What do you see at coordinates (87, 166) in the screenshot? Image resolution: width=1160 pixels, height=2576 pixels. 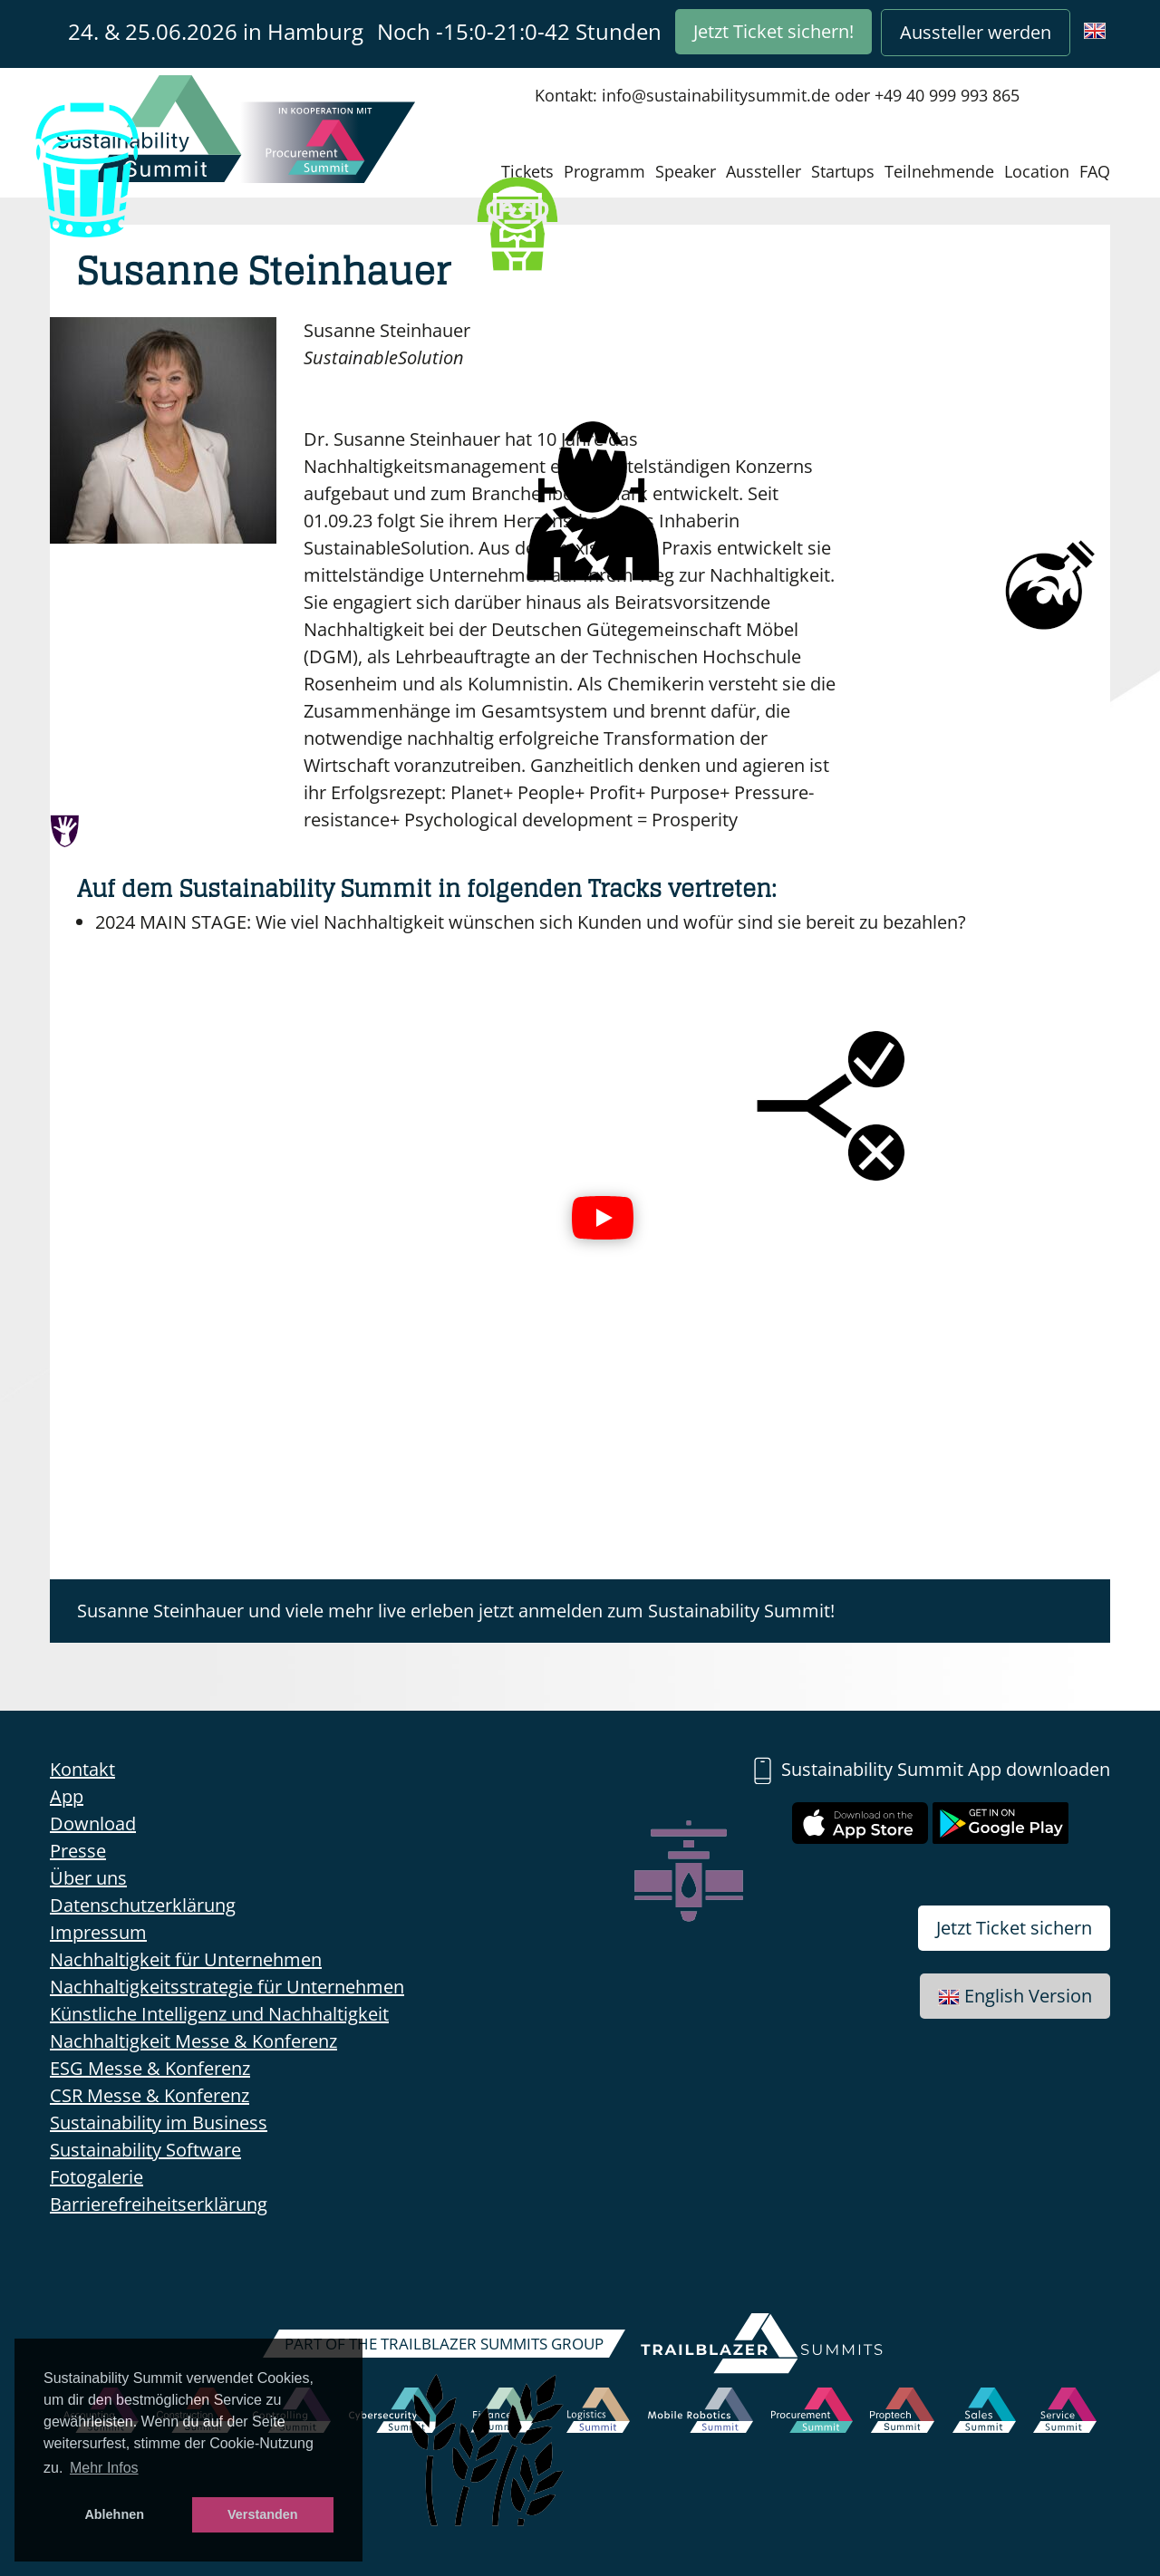 I see `indicates full water bucket in game inventory` at bounding box center [87, 166].